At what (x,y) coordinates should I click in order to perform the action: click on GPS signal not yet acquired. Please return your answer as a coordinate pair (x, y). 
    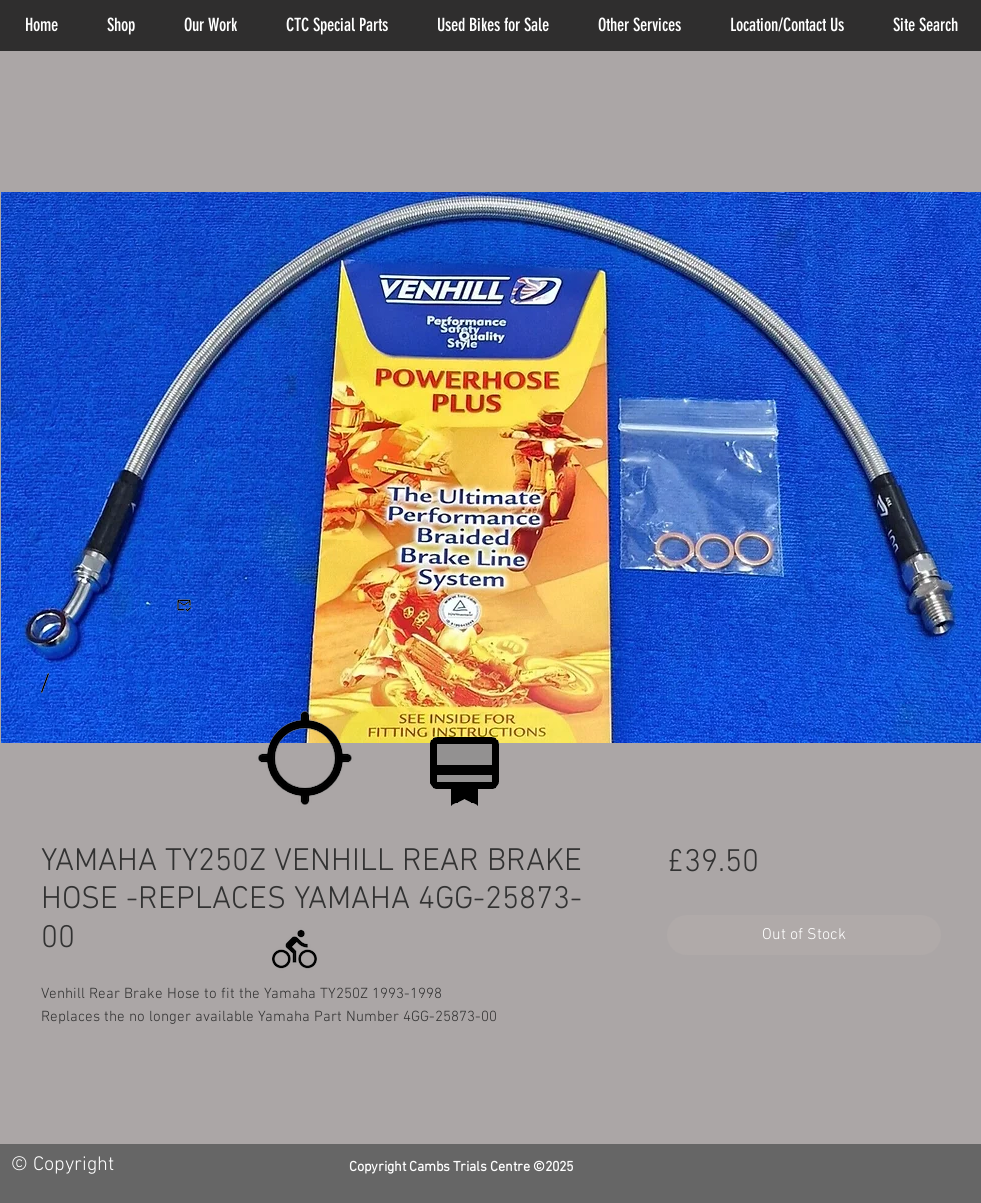
    Looking at the image, I should click on (305, 758).